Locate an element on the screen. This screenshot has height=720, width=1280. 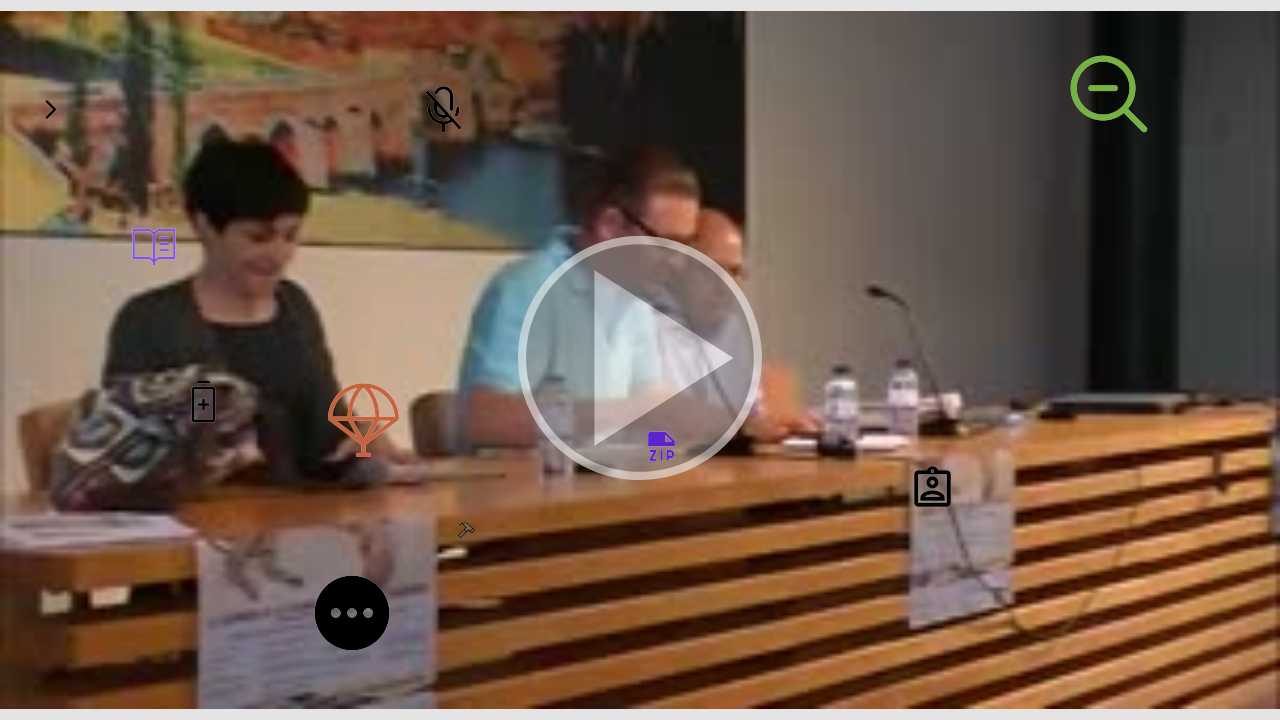
open reading mode or e-reader is located at coordinates (154, 244).